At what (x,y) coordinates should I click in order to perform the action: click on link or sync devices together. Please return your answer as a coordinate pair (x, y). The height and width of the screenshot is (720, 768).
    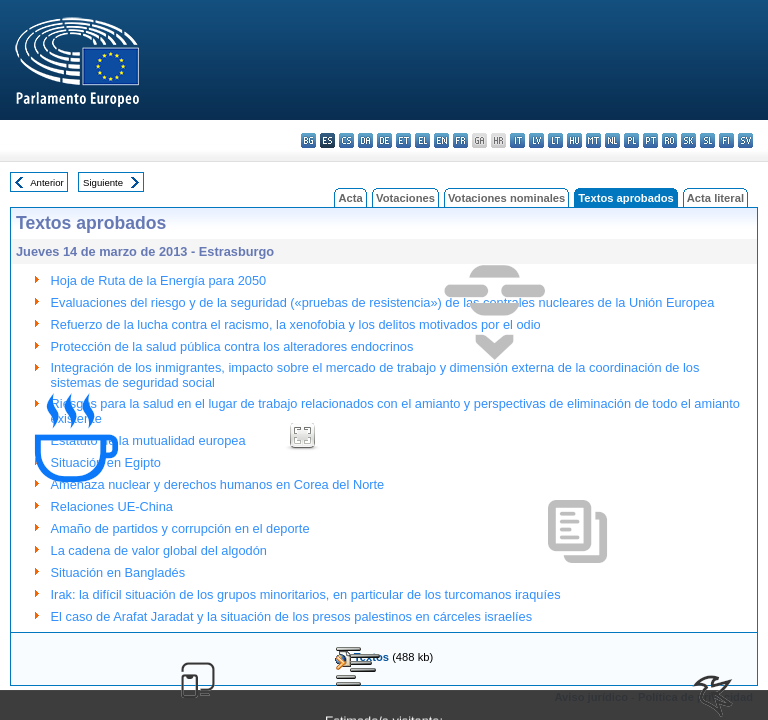
    Looking at the image, I should click on (198, 679).